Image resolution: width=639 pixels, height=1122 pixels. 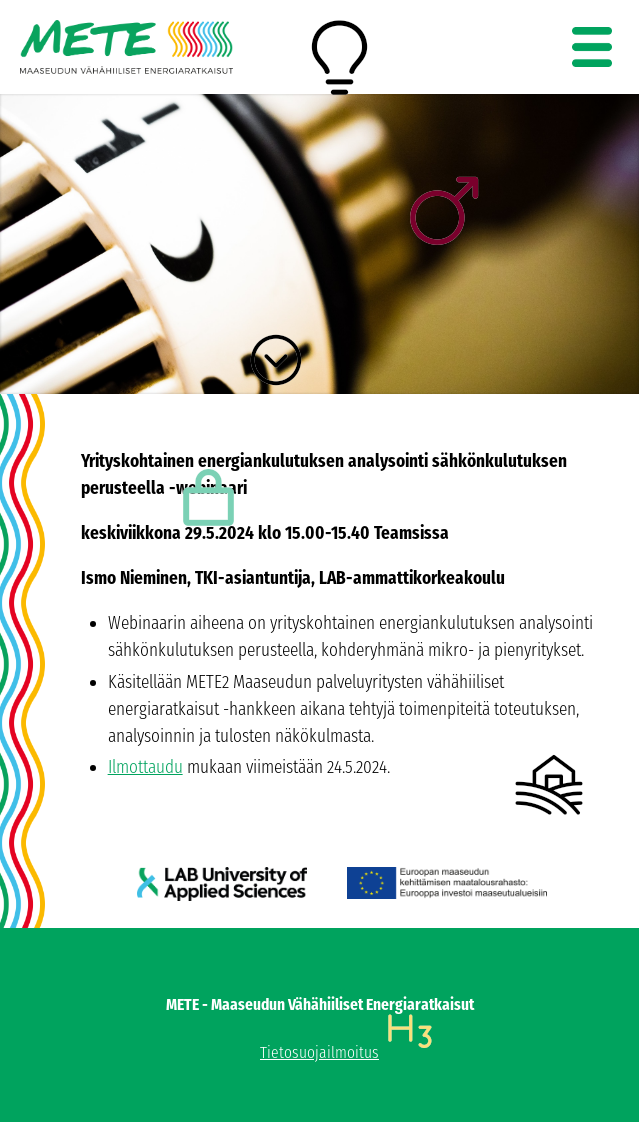 What do you see at coordinates (549, 786) in the screenshot?
I see `access farm or agricultural settings` at bounding box center [549, 786].